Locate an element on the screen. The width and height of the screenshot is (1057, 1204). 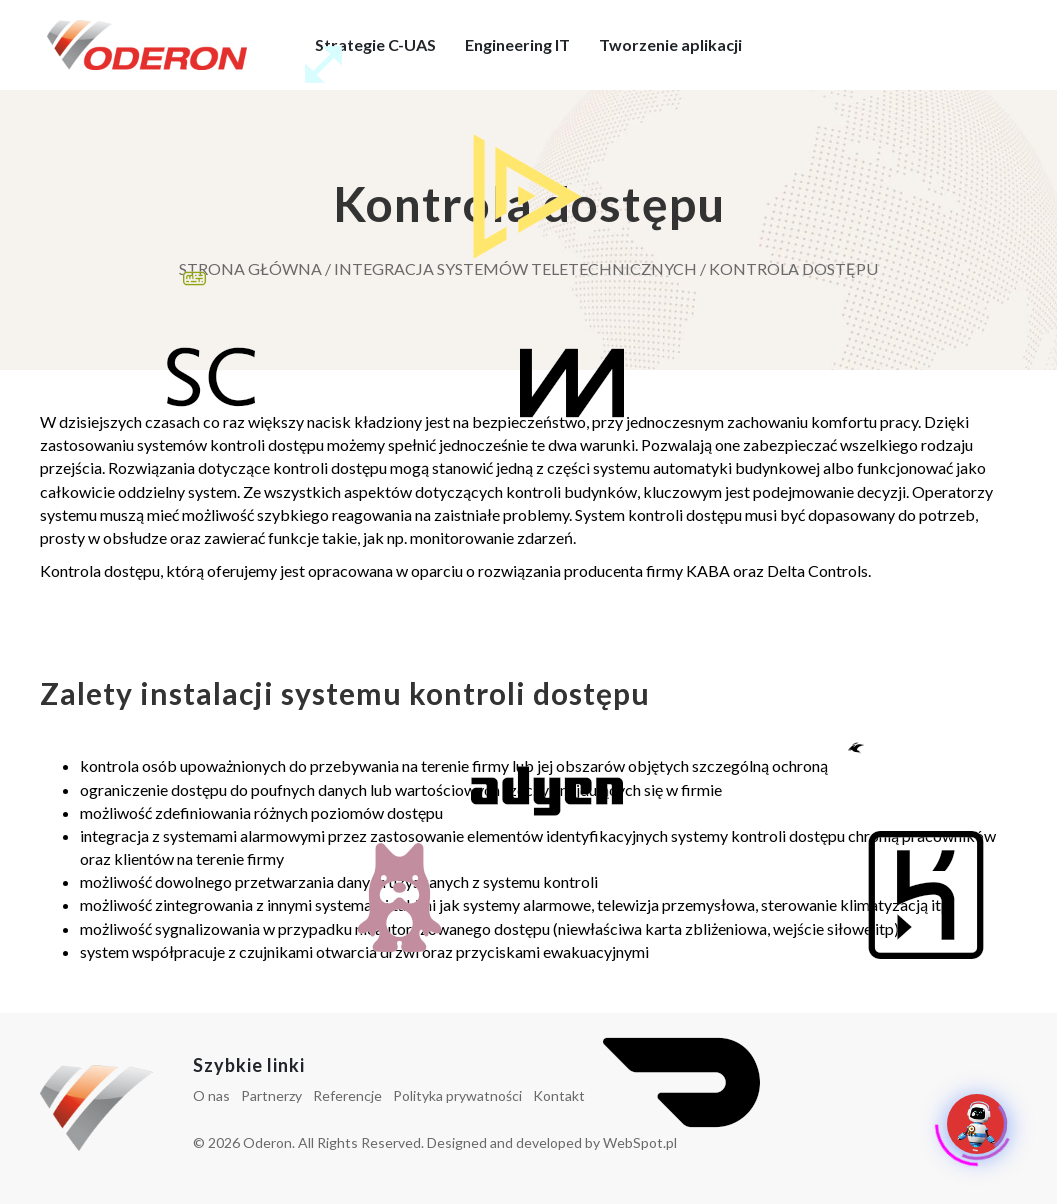
adyen payment platform logo is located at coordinates (547, 791).